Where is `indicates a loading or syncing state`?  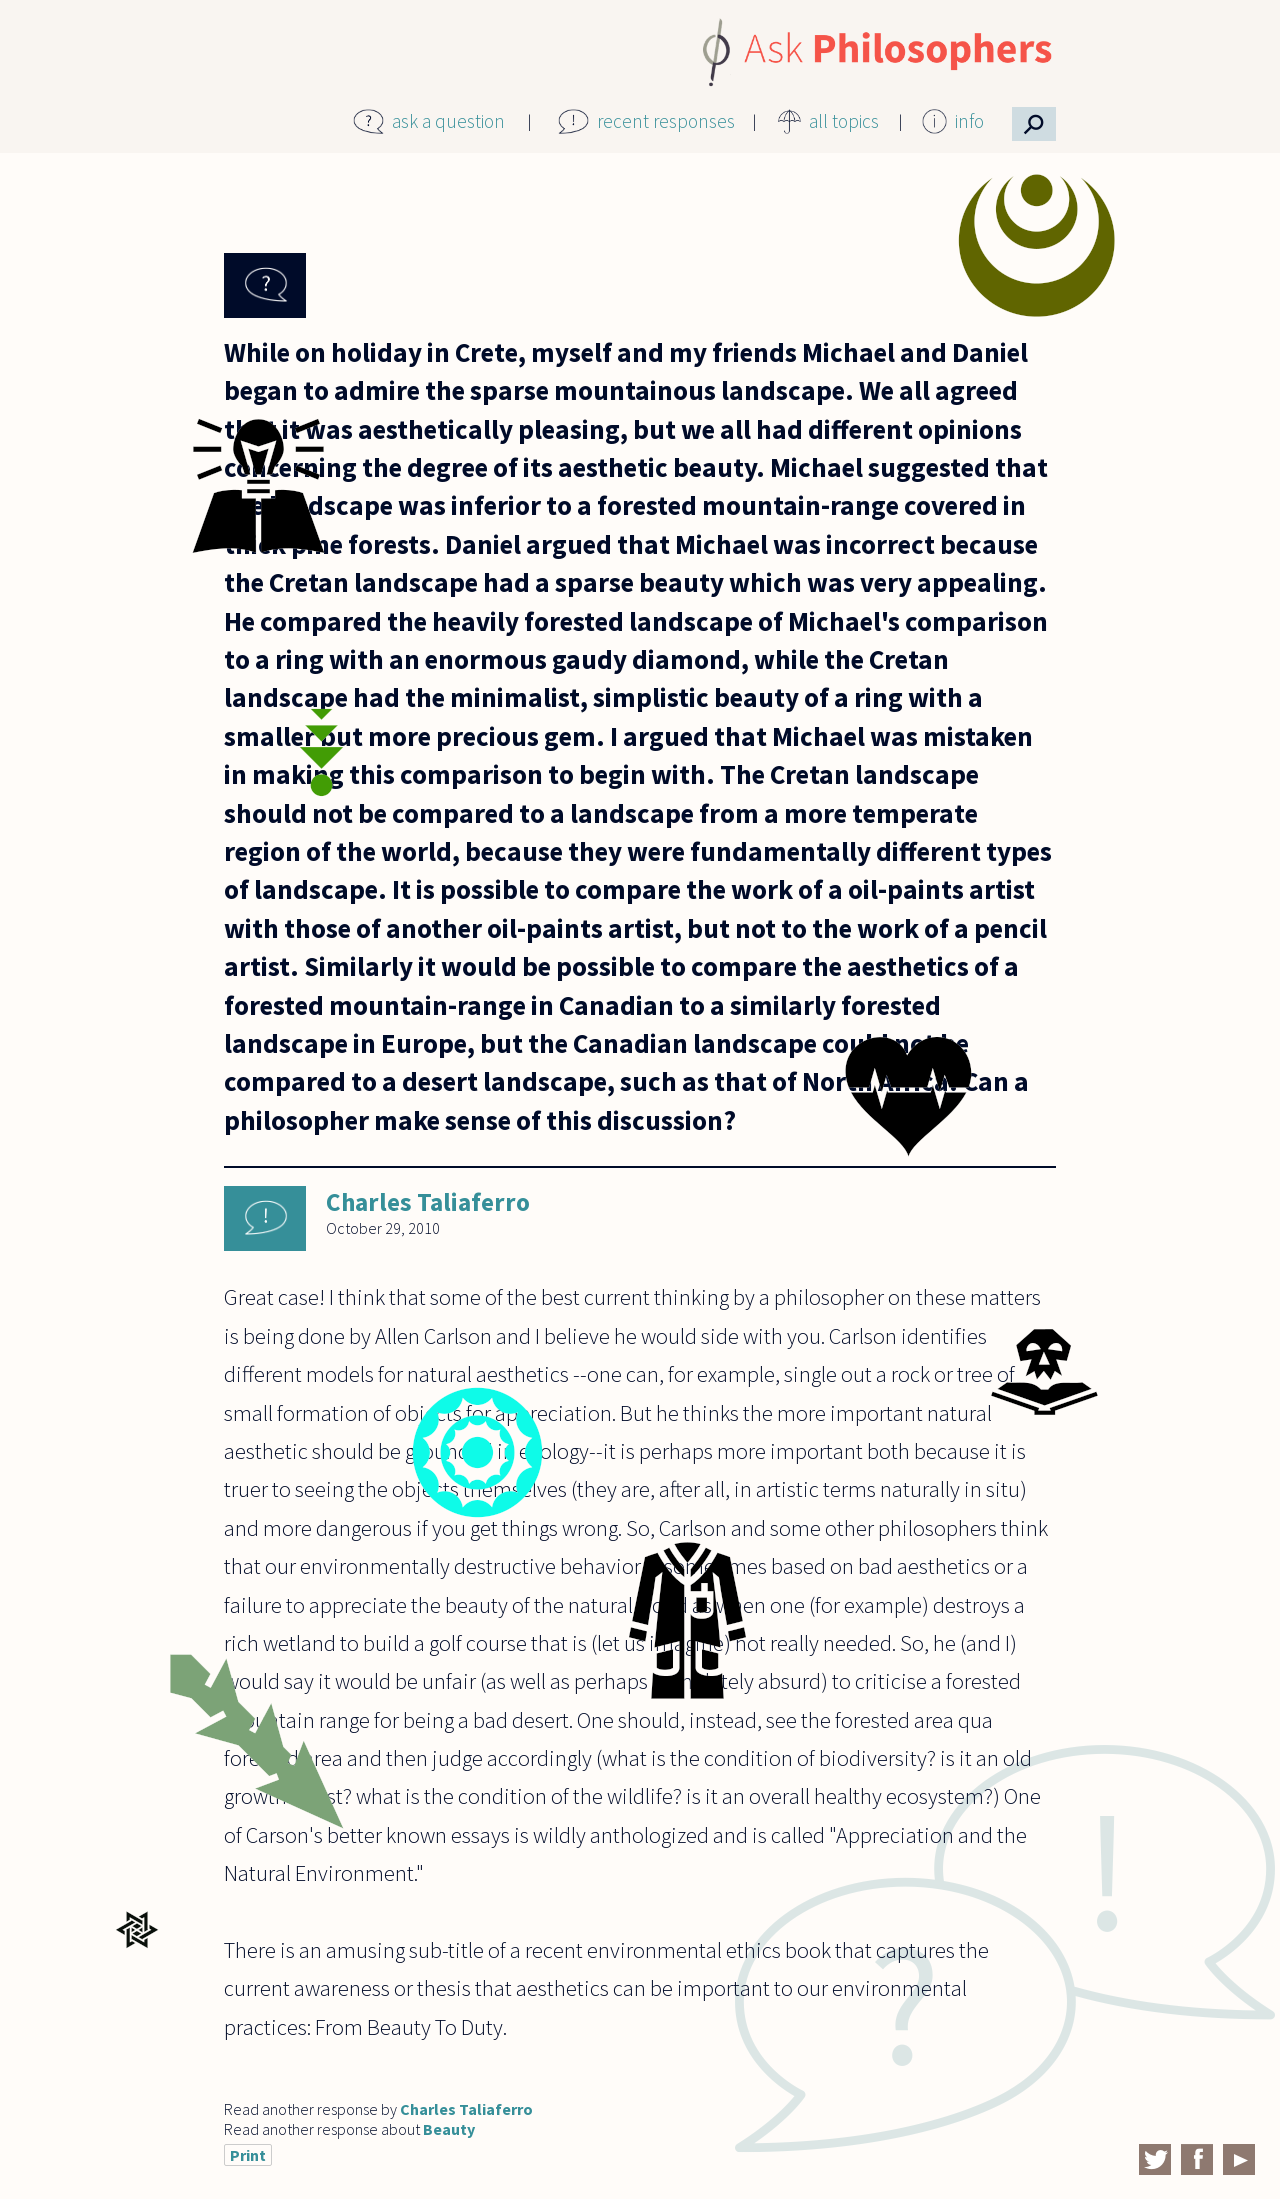 indicates a loading or syncing state is located at coordinates (1037, 244).